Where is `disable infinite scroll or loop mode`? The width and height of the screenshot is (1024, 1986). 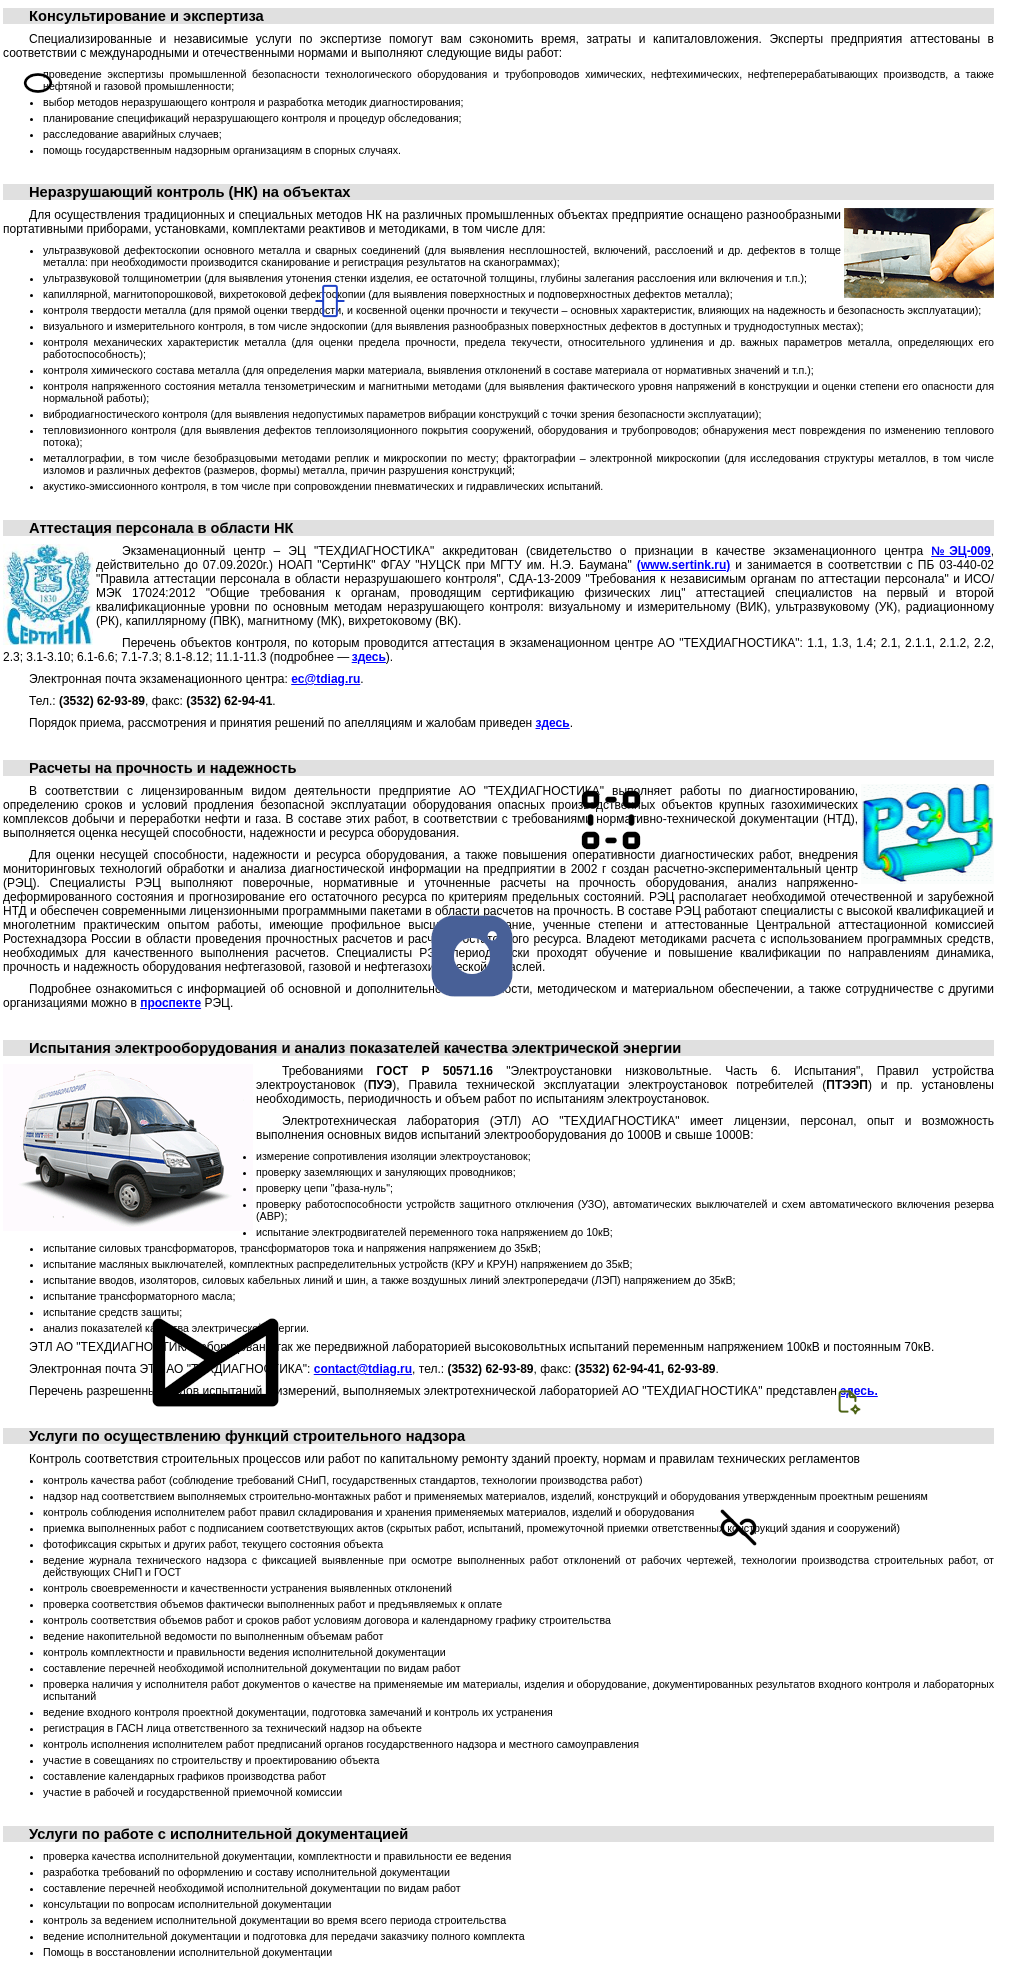
disable infinite scroll or loop mode is located at coordinates (738, 1527).